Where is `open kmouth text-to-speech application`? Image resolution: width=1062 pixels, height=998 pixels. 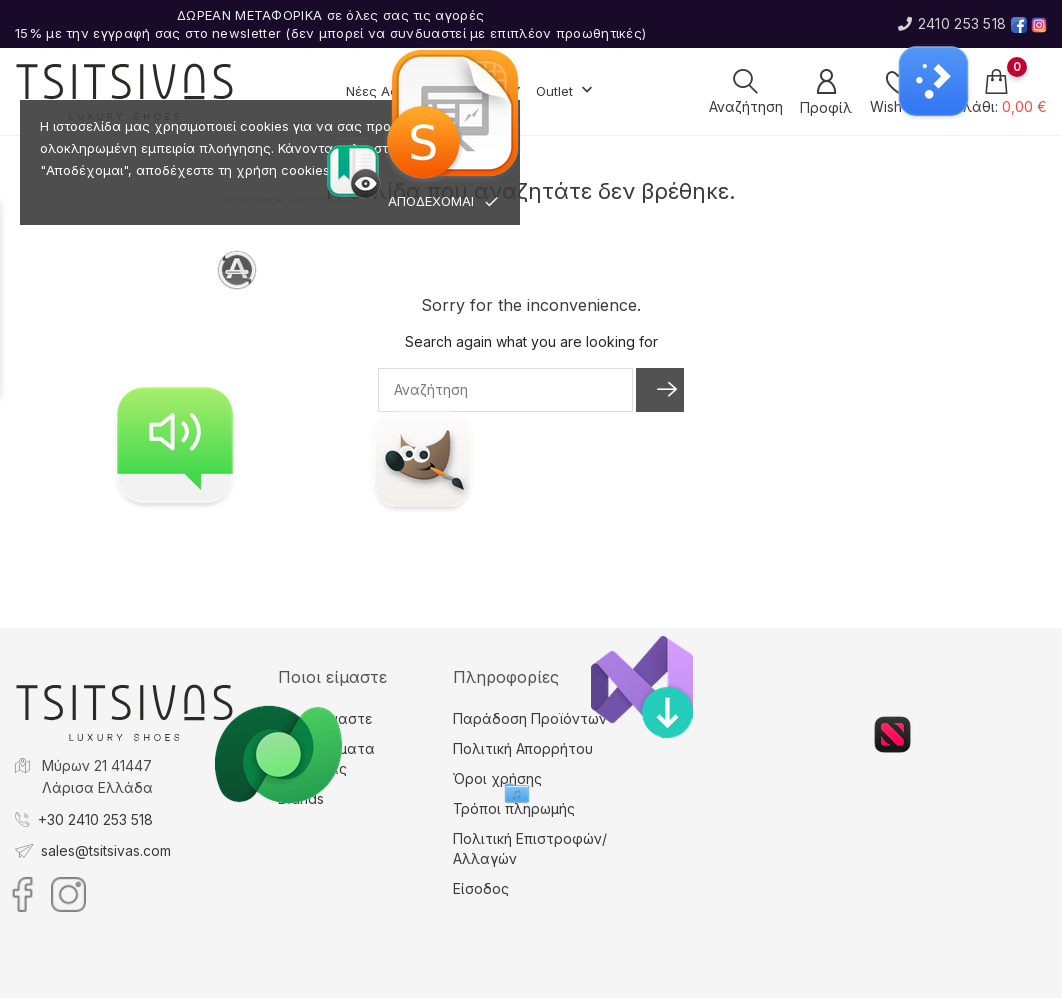 open kmouth text-to-speech application is located at coordinates (175, 445).